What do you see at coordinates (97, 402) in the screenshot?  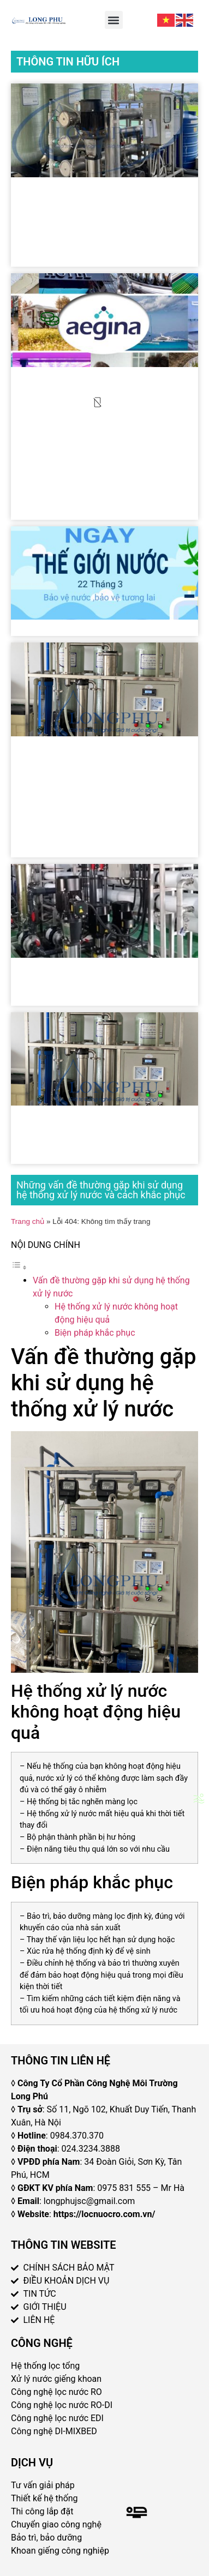 I see `mobile device unavailable or disconnected` at bounding box center [97, 402].